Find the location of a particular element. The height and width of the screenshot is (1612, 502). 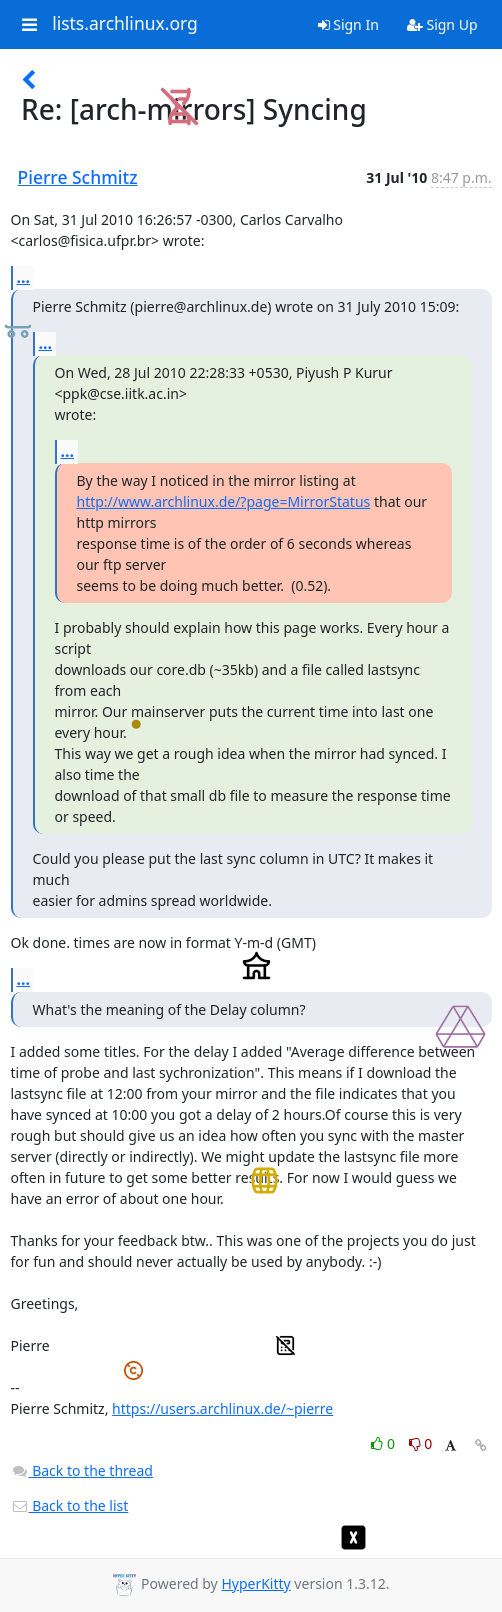

view inventory or storage items is located at coordinates (264, 1180).